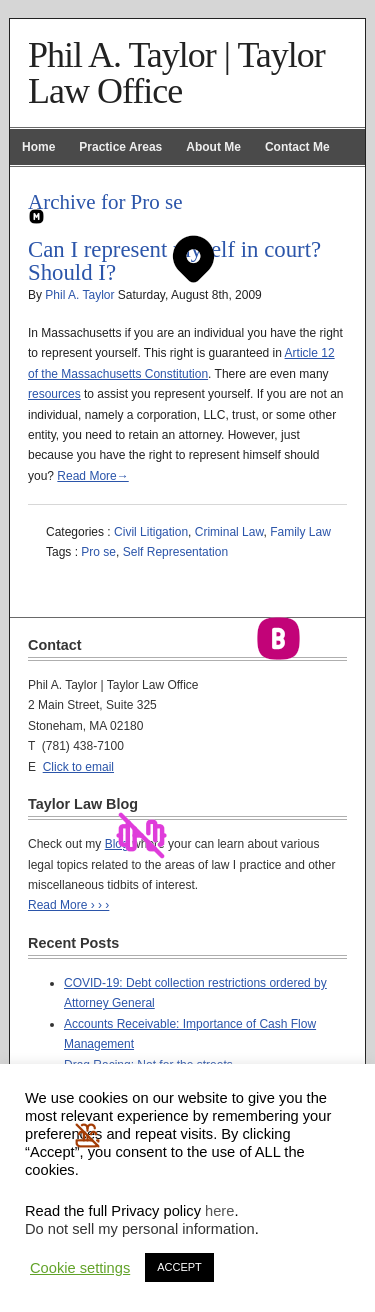 The image size is (375, 1312). I want to click on disable workout tracking, so click(141, 835).